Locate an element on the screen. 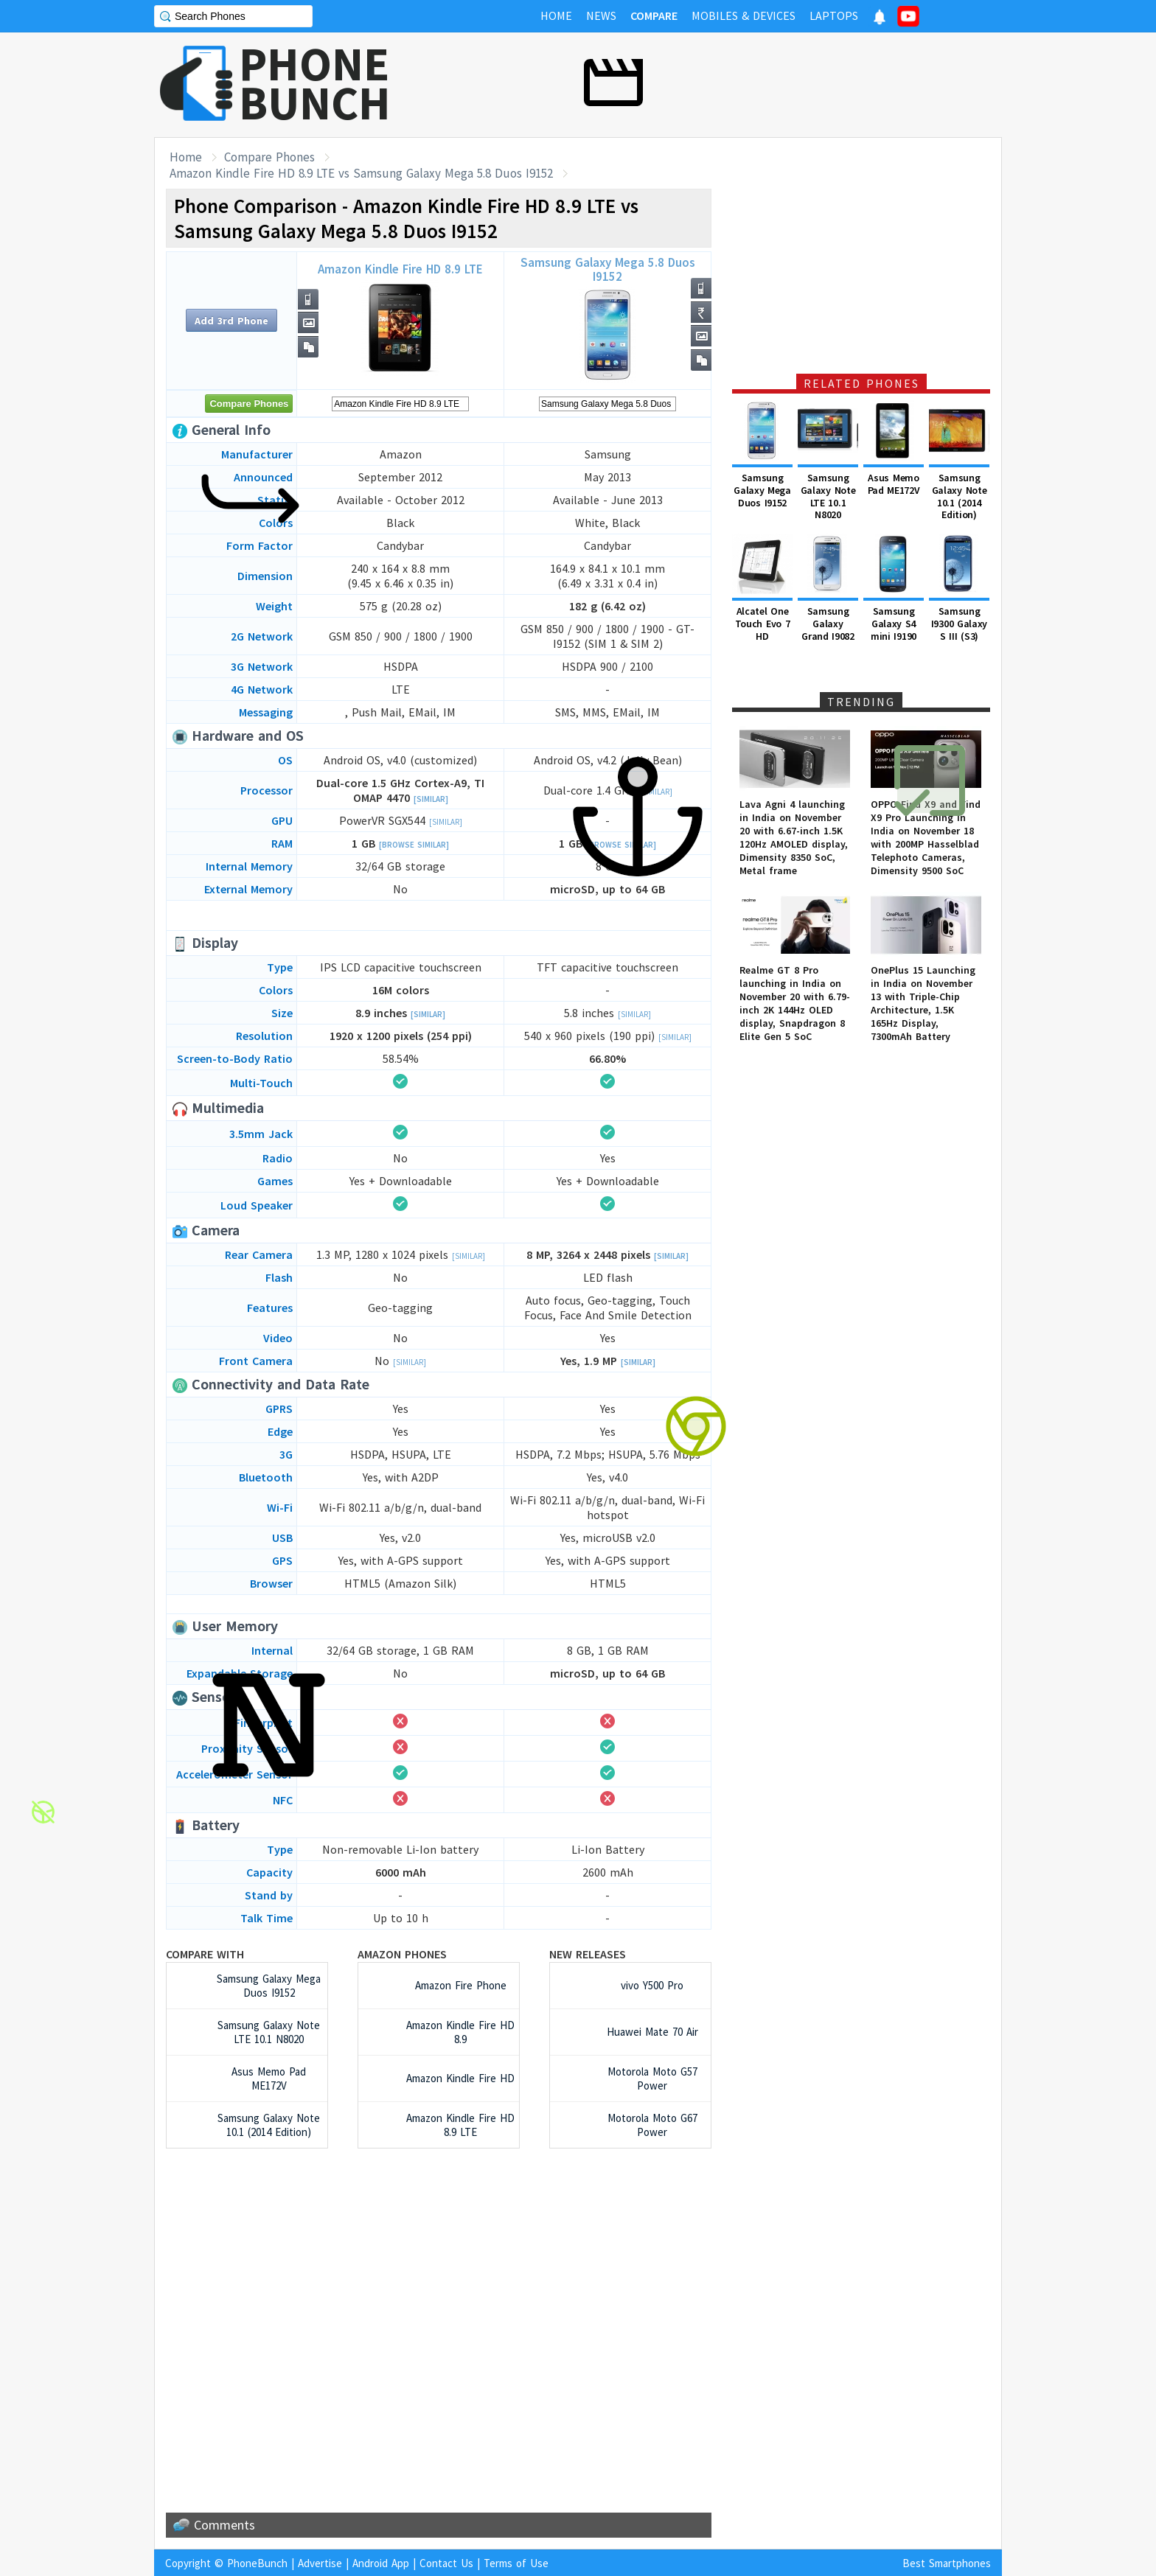  open google chrome browser is located at coordinates (696, 1426).